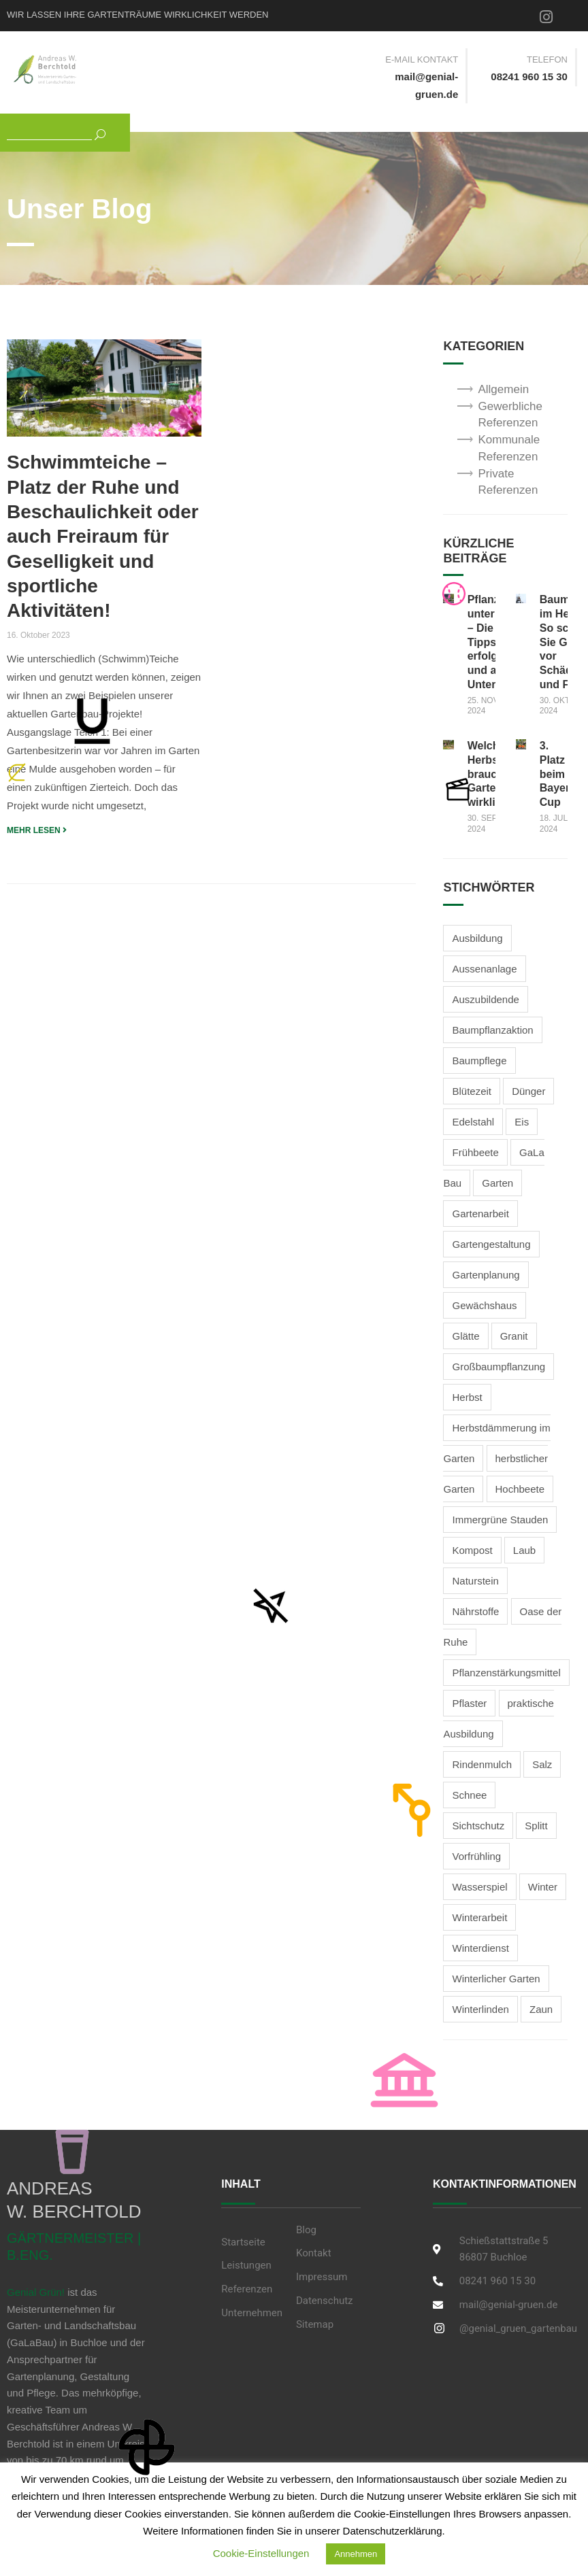  Describe the element at coordinates (412, 1810) in the screenshot. I see `take the last left exit at the roundabout` at that location.